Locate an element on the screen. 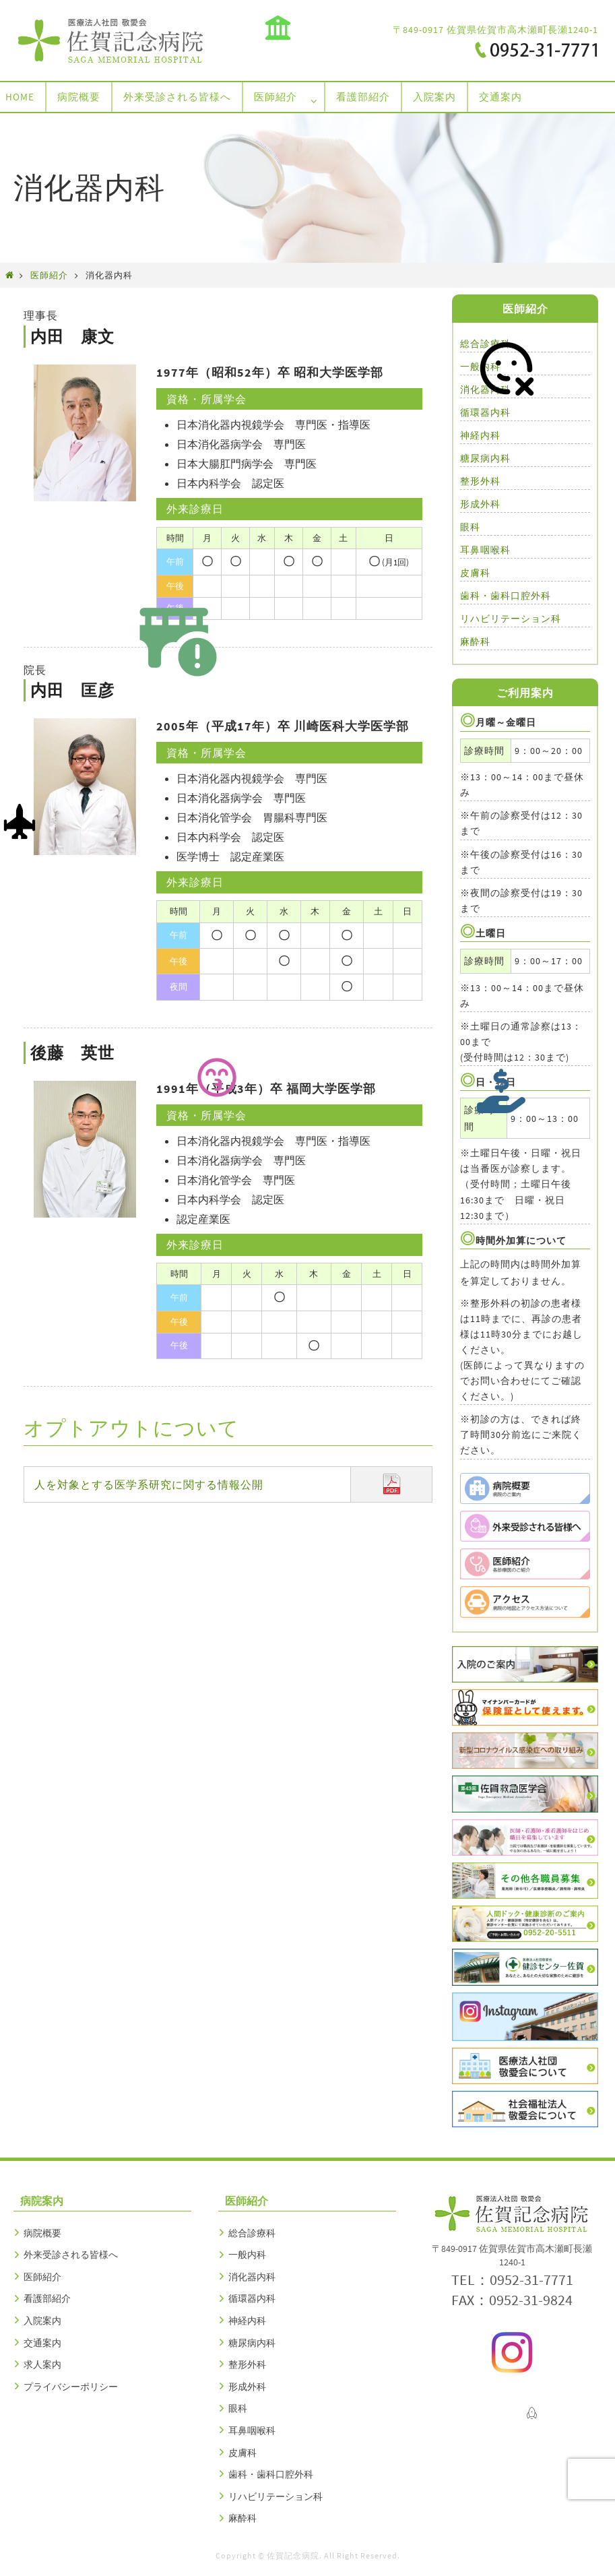  access flight or aviation features is located at coordinates (20, 821).